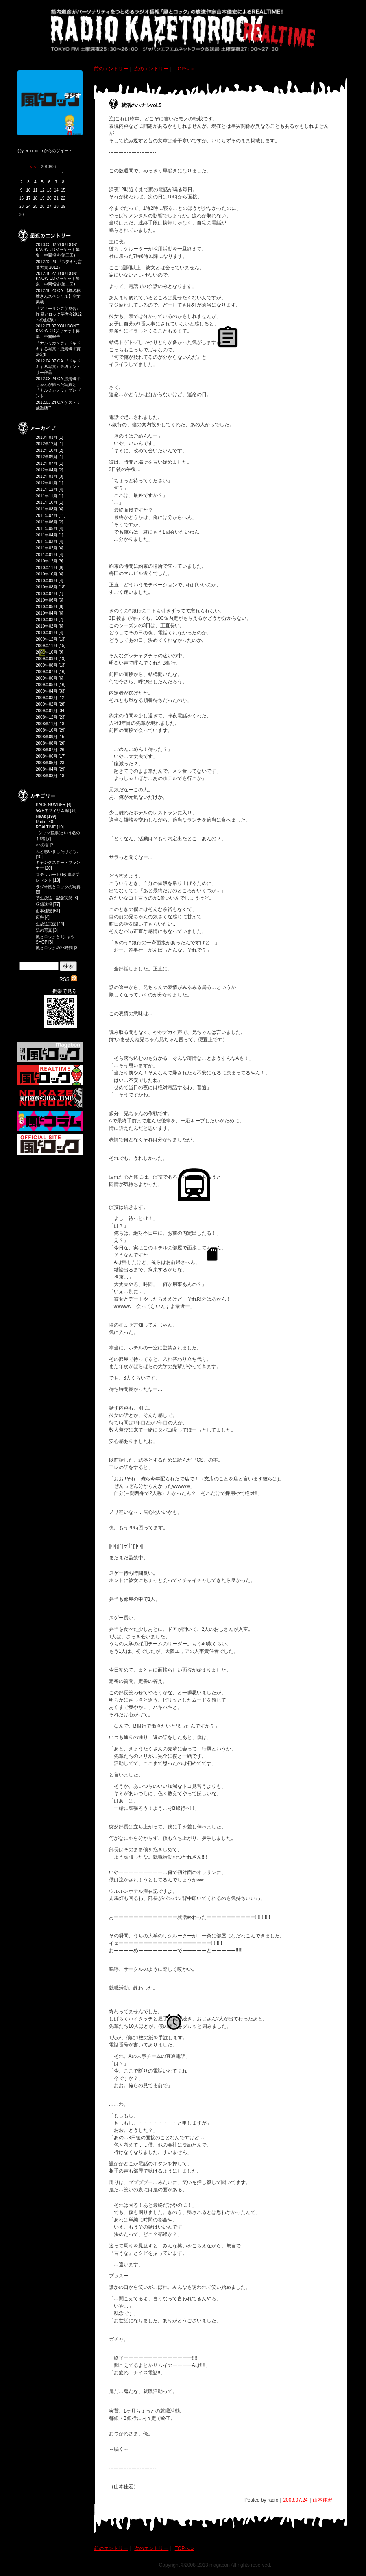  I want to click on view subway or metro transit options, so click(194, 1184).